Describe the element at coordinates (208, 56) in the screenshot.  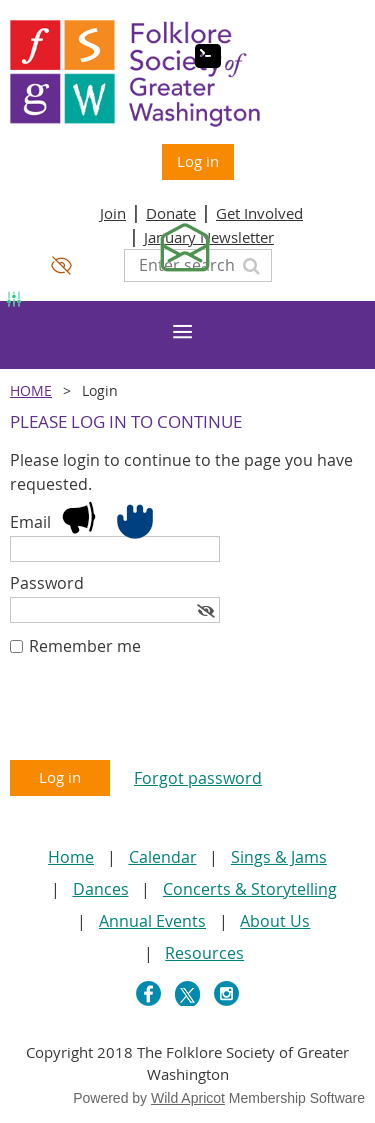
I see `open command line or terminal` at that location.